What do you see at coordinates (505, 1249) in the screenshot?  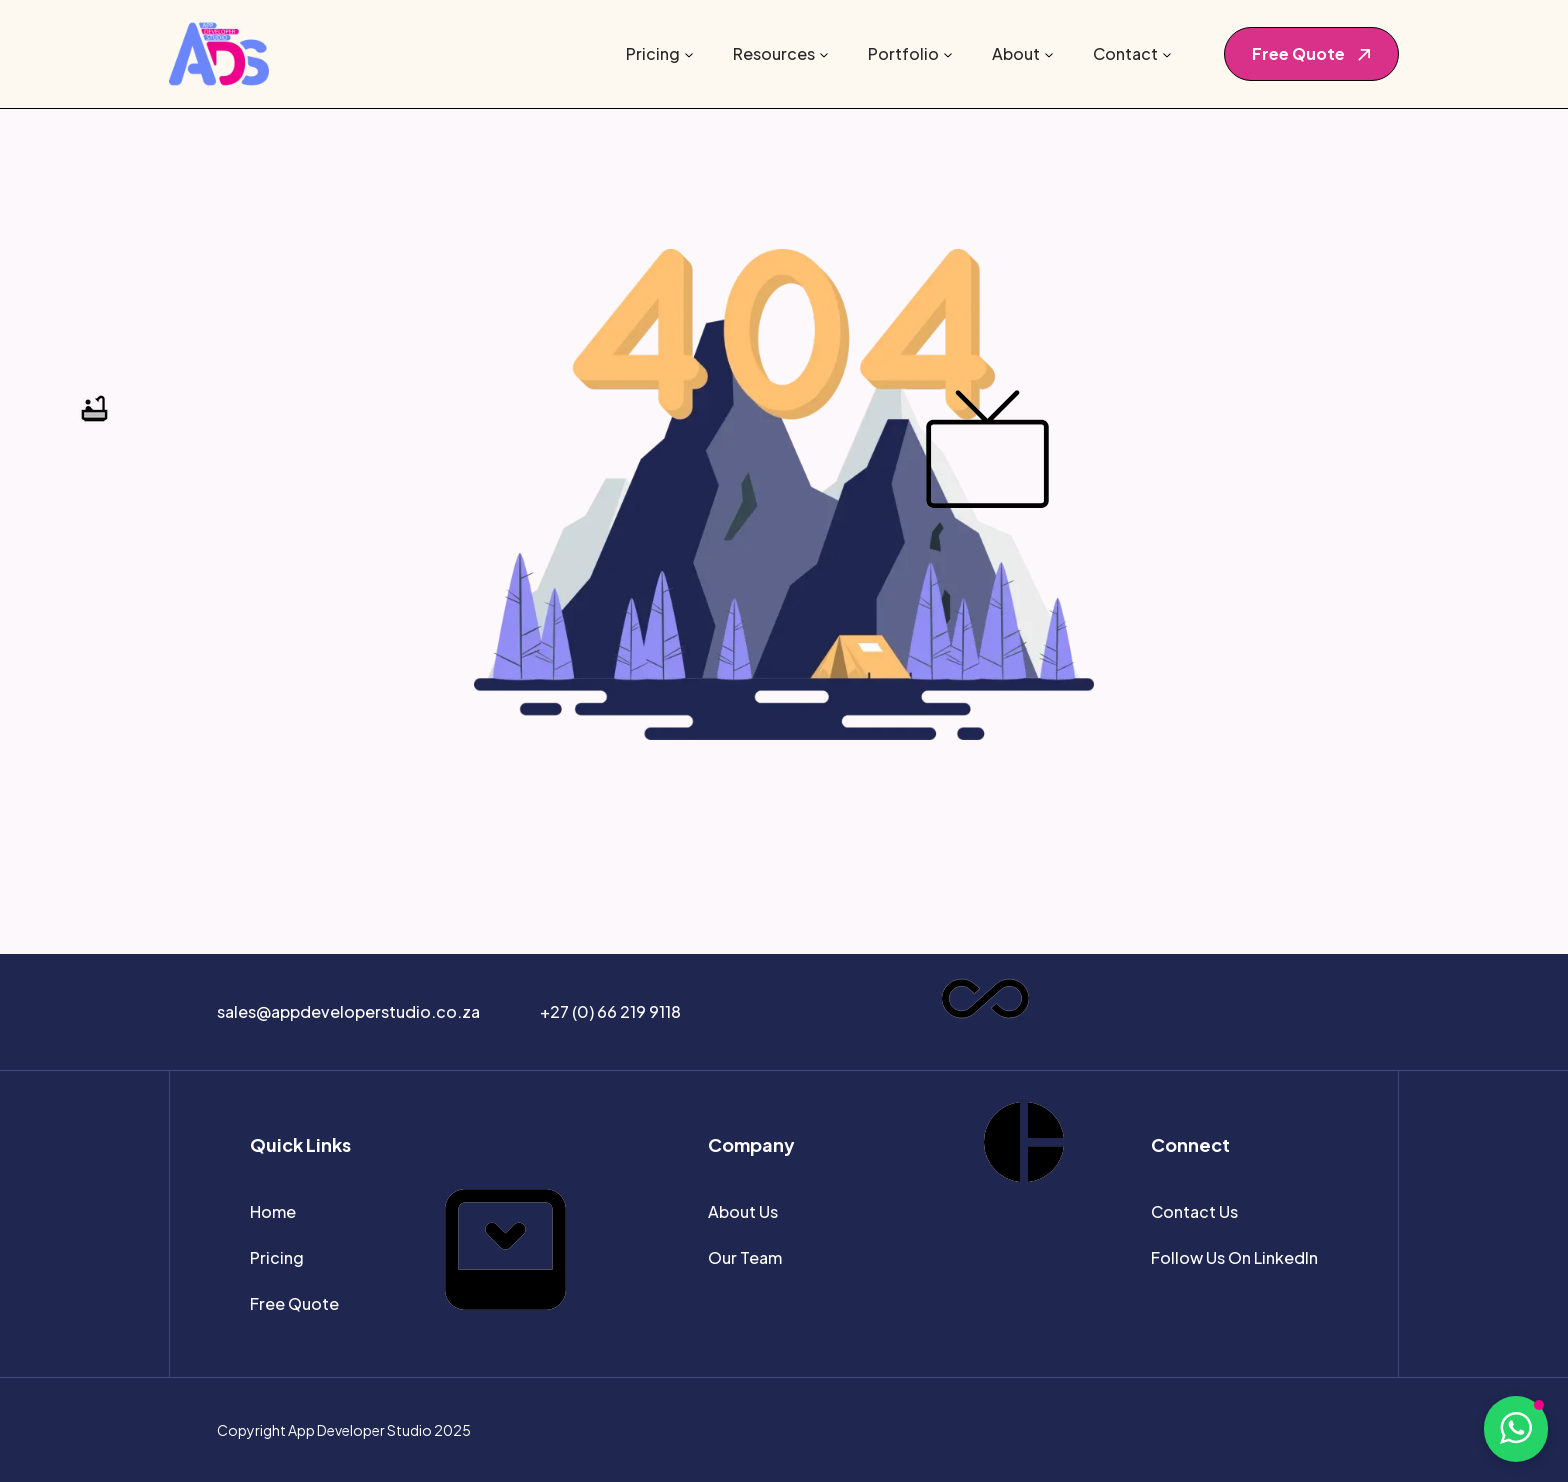 I see `collapse the bottom navigation bar` at bounding box center [505, 1249].